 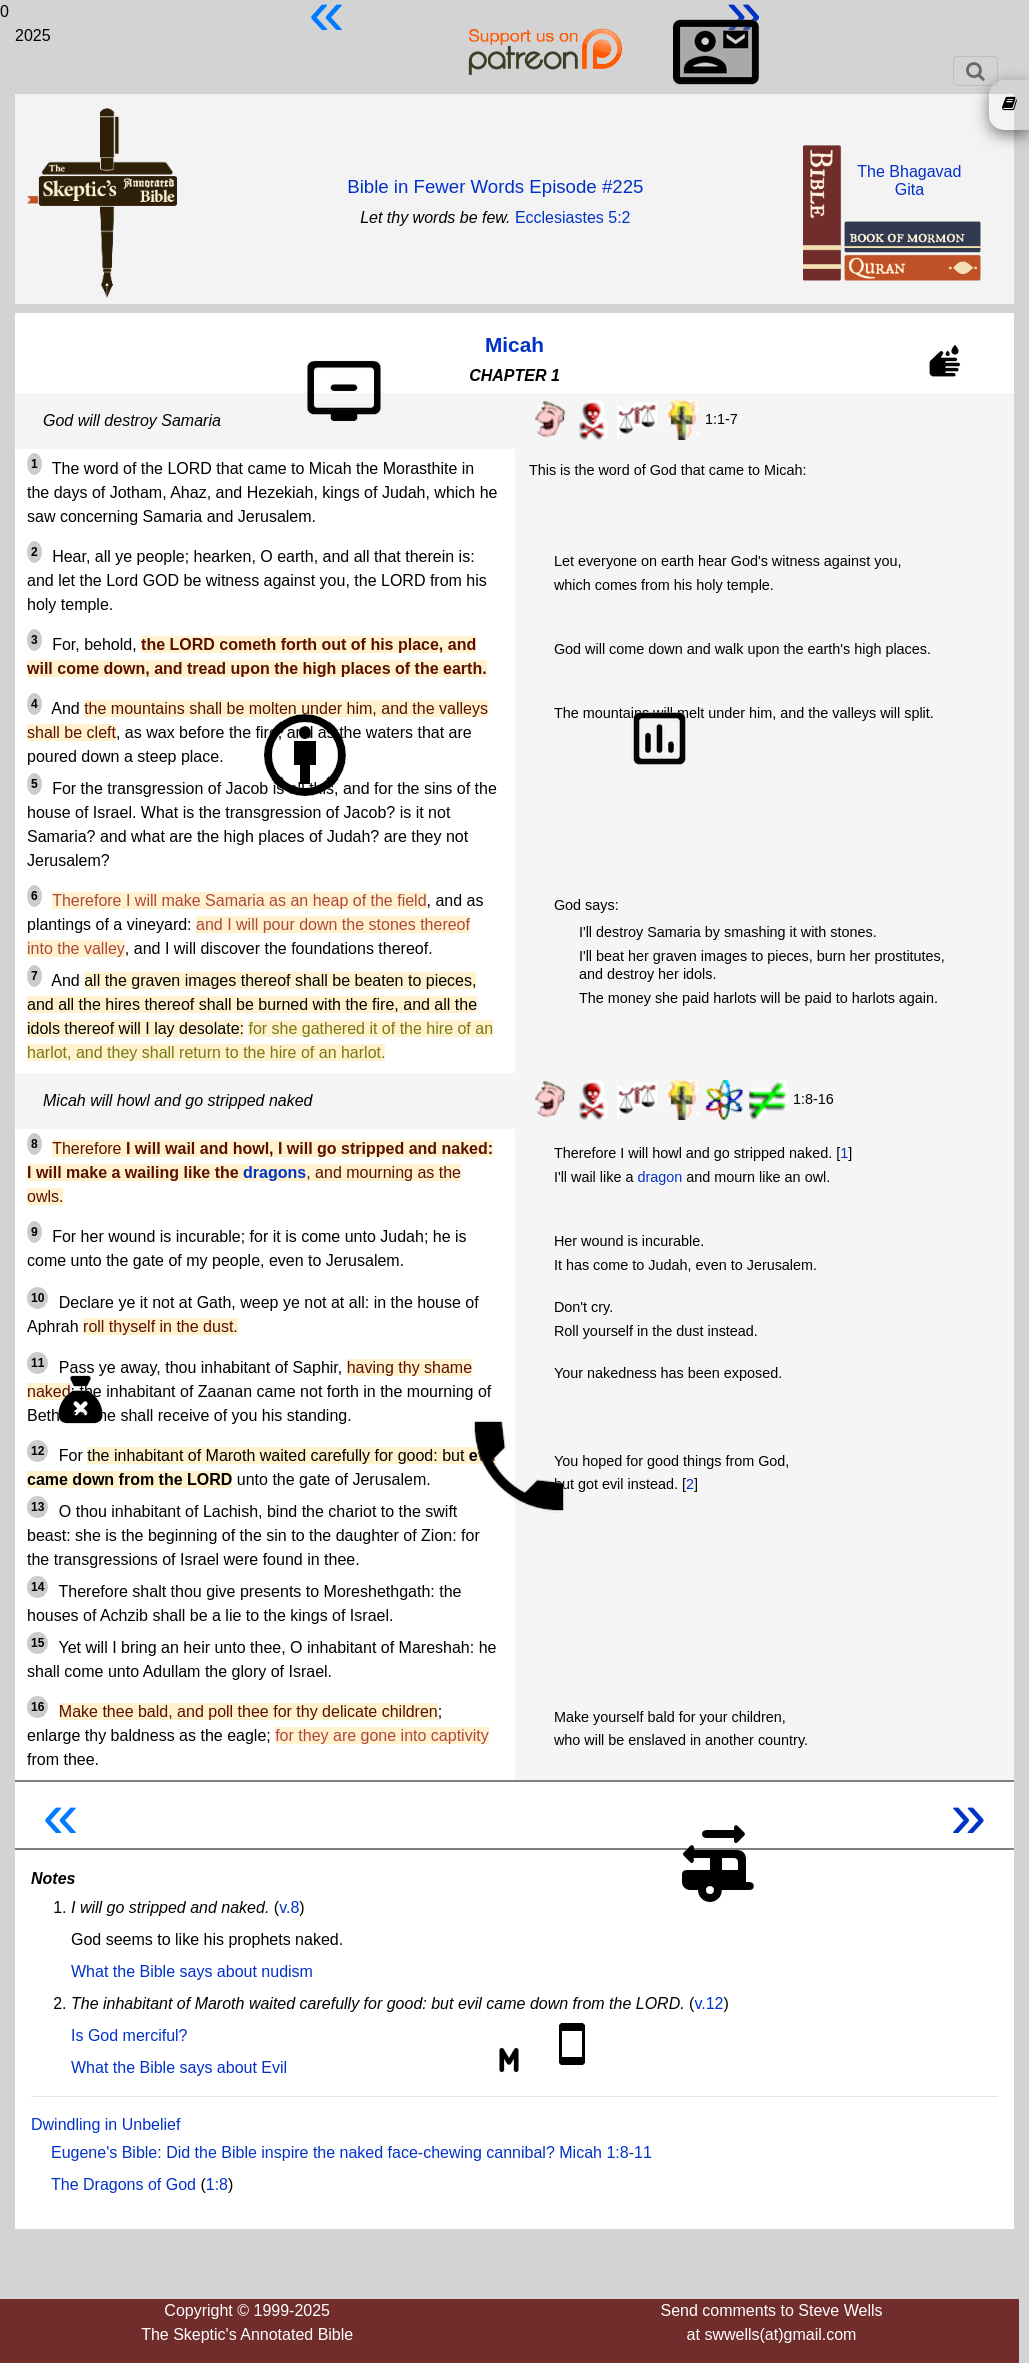 I want to click on make a phone call, so click(x=519, y=1466).